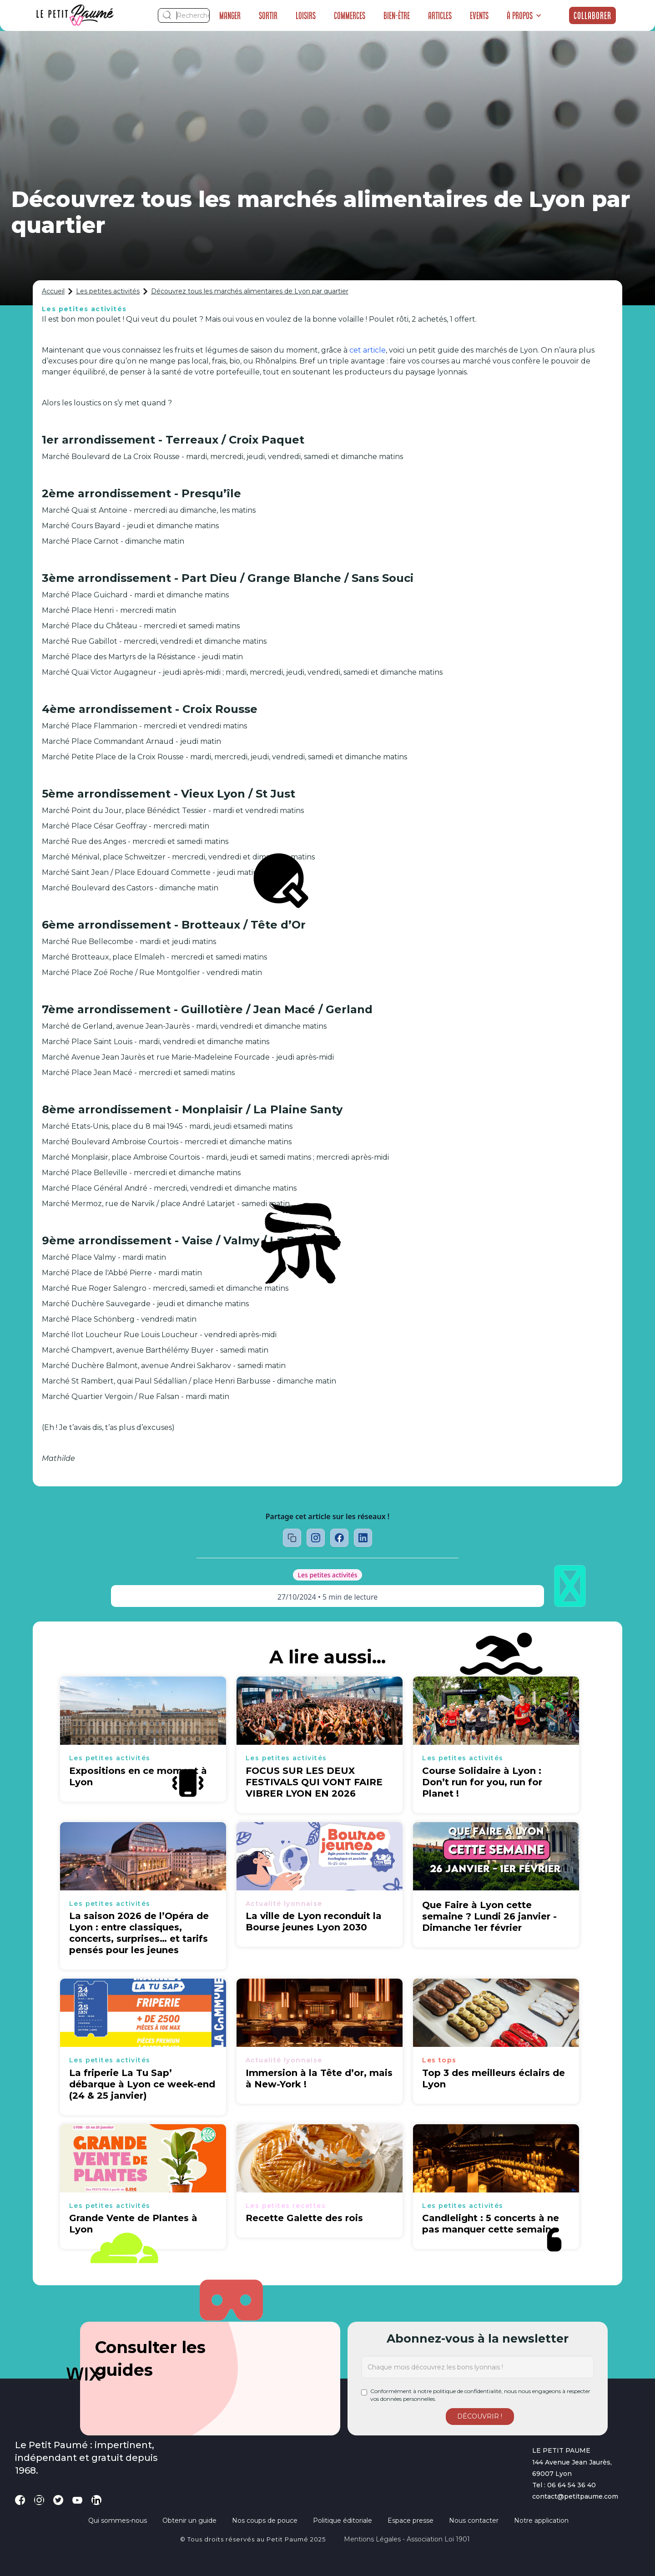 This screenshot has width=655, height=2576. What do you see at coordinates (188, 1783) in the screenshot?
I see `phone is on vibrate mode` at bounding box center [188, 1783].